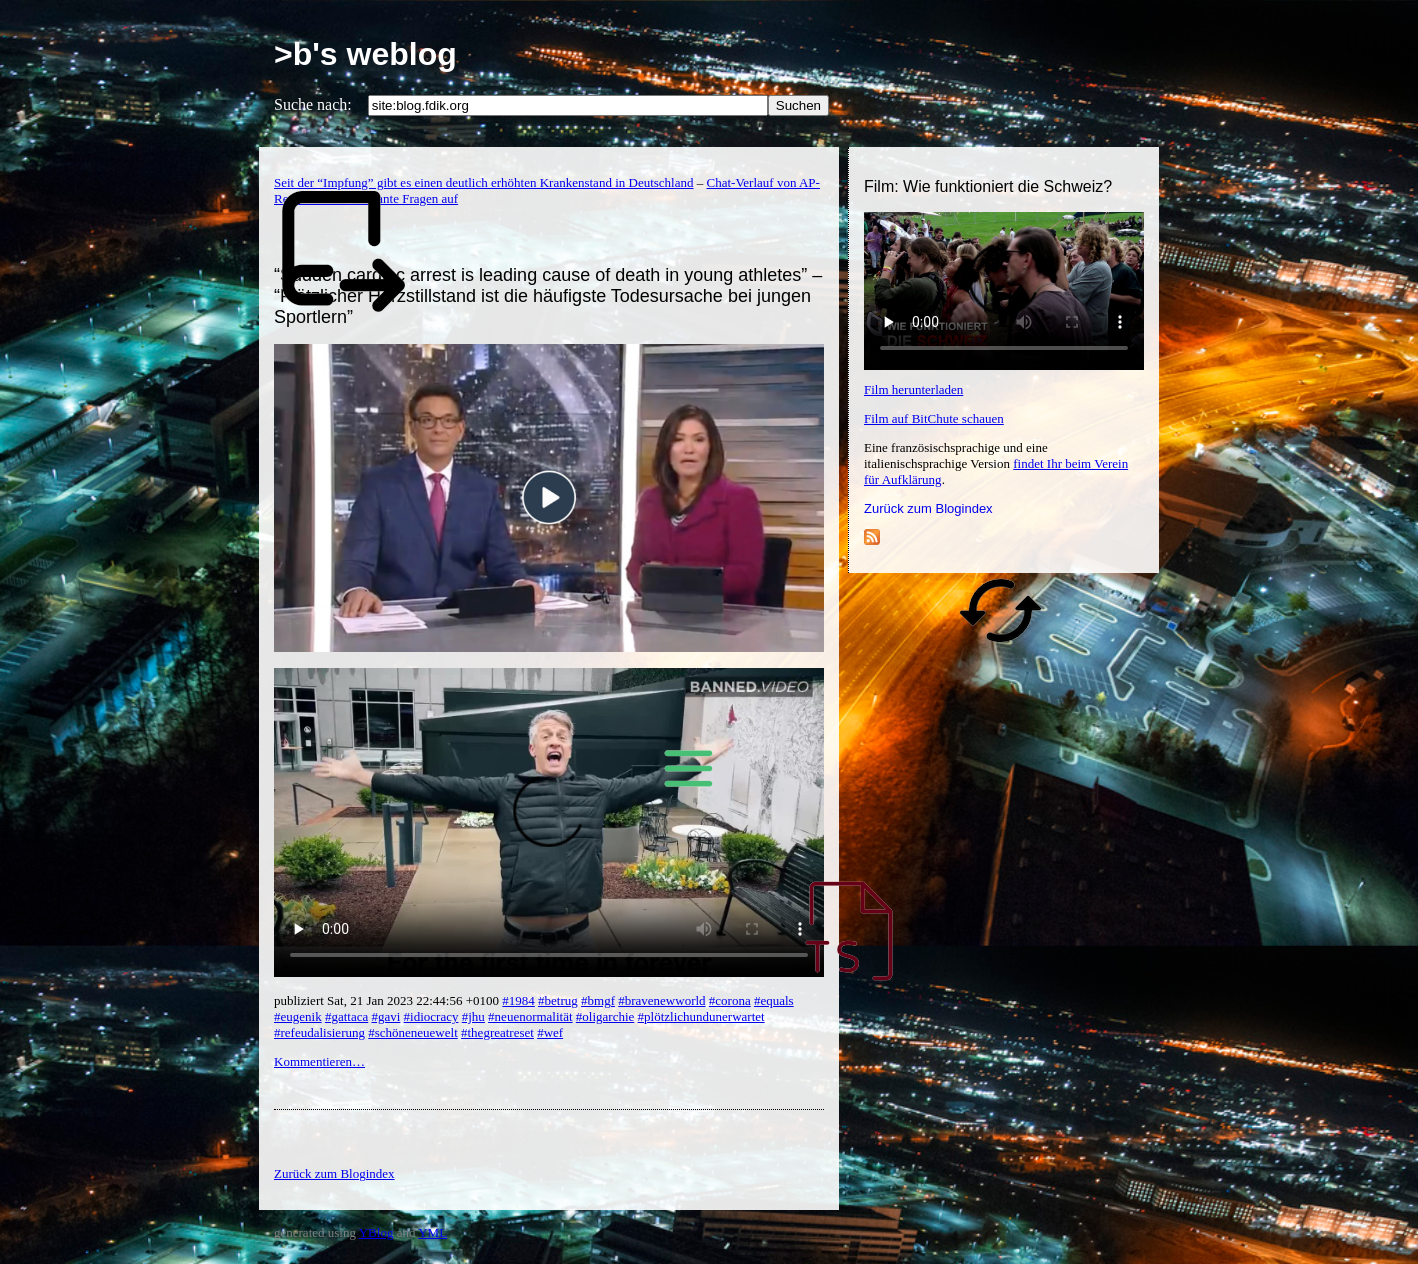  Describe the element at coordinates (1000, 610) in the screenshot. I see `refresh or reload content` at that location.